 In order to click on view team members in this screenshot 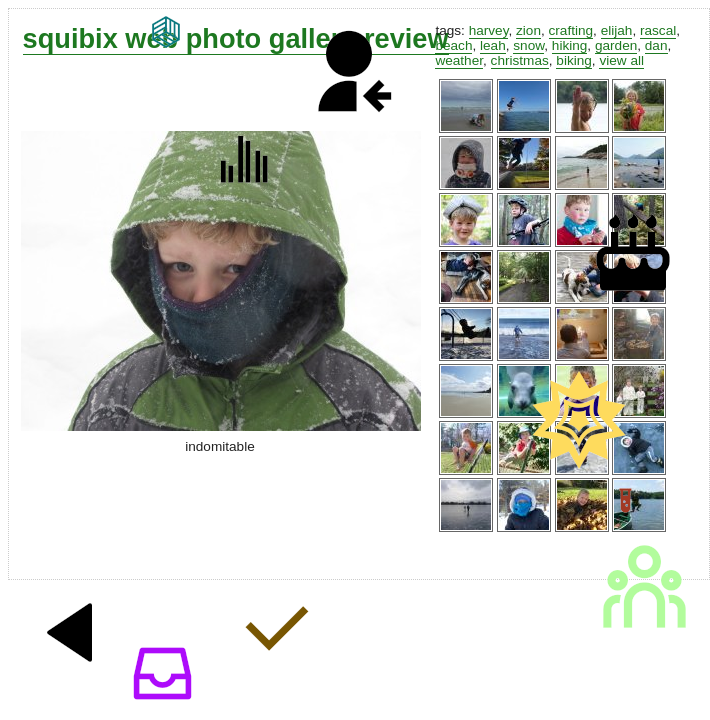, I will do `click(644, 586)`.